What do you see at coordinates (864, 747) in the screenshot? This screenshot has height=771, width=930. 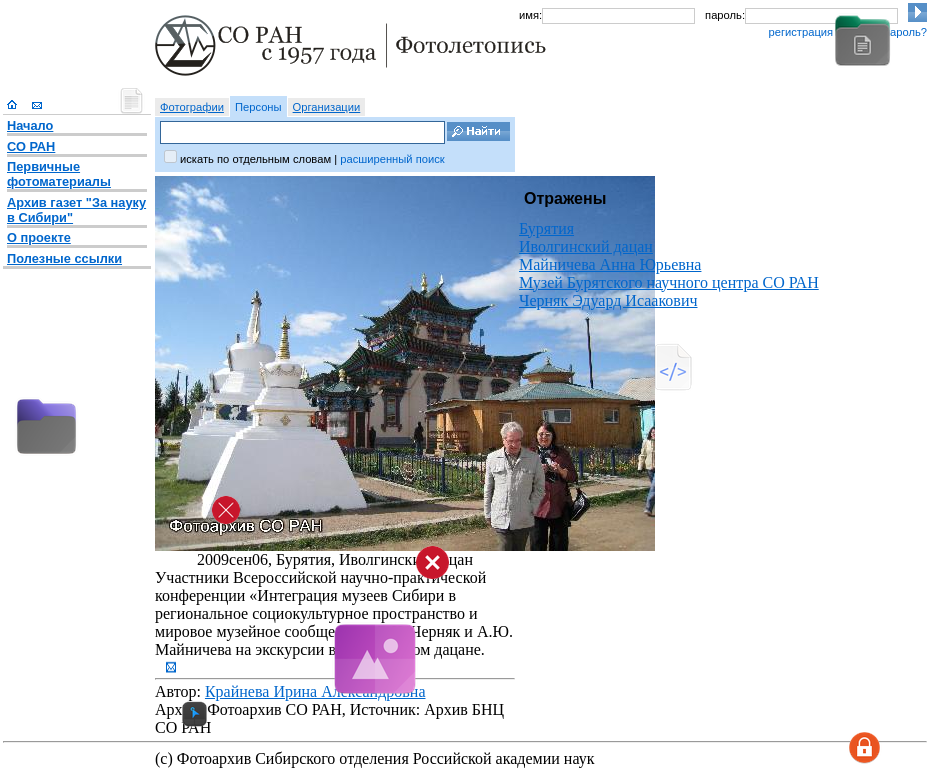 I see `indicates a file or folder is read-only` at bounding box center [864, 747].